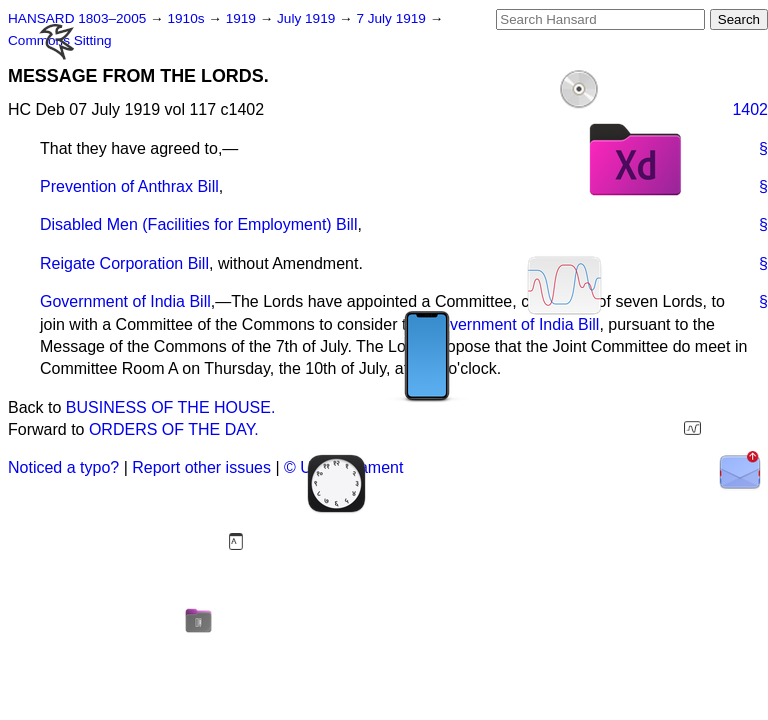 This screenshot has height=720, width=768. I want to click on open ebook reader app, so click(236, 541).